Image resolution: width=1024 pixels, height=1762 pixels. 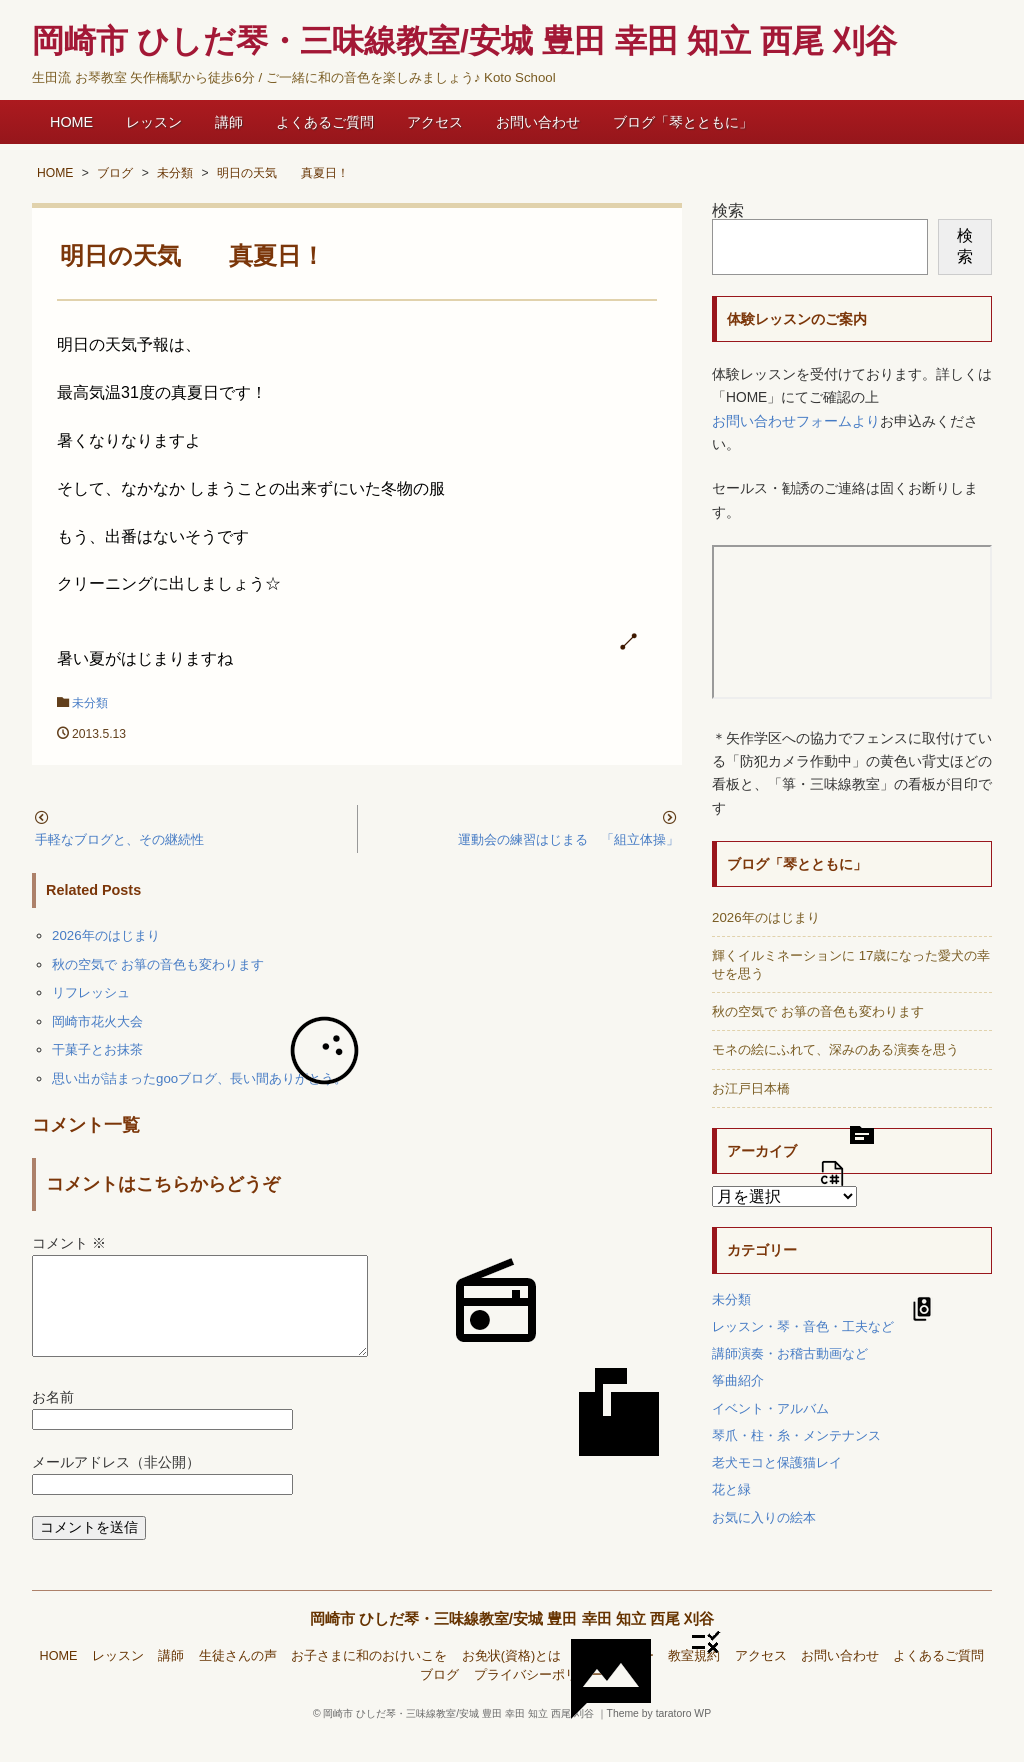 I want to click on indicates a multimedia message (MMS), so click(x=611, y=1679).